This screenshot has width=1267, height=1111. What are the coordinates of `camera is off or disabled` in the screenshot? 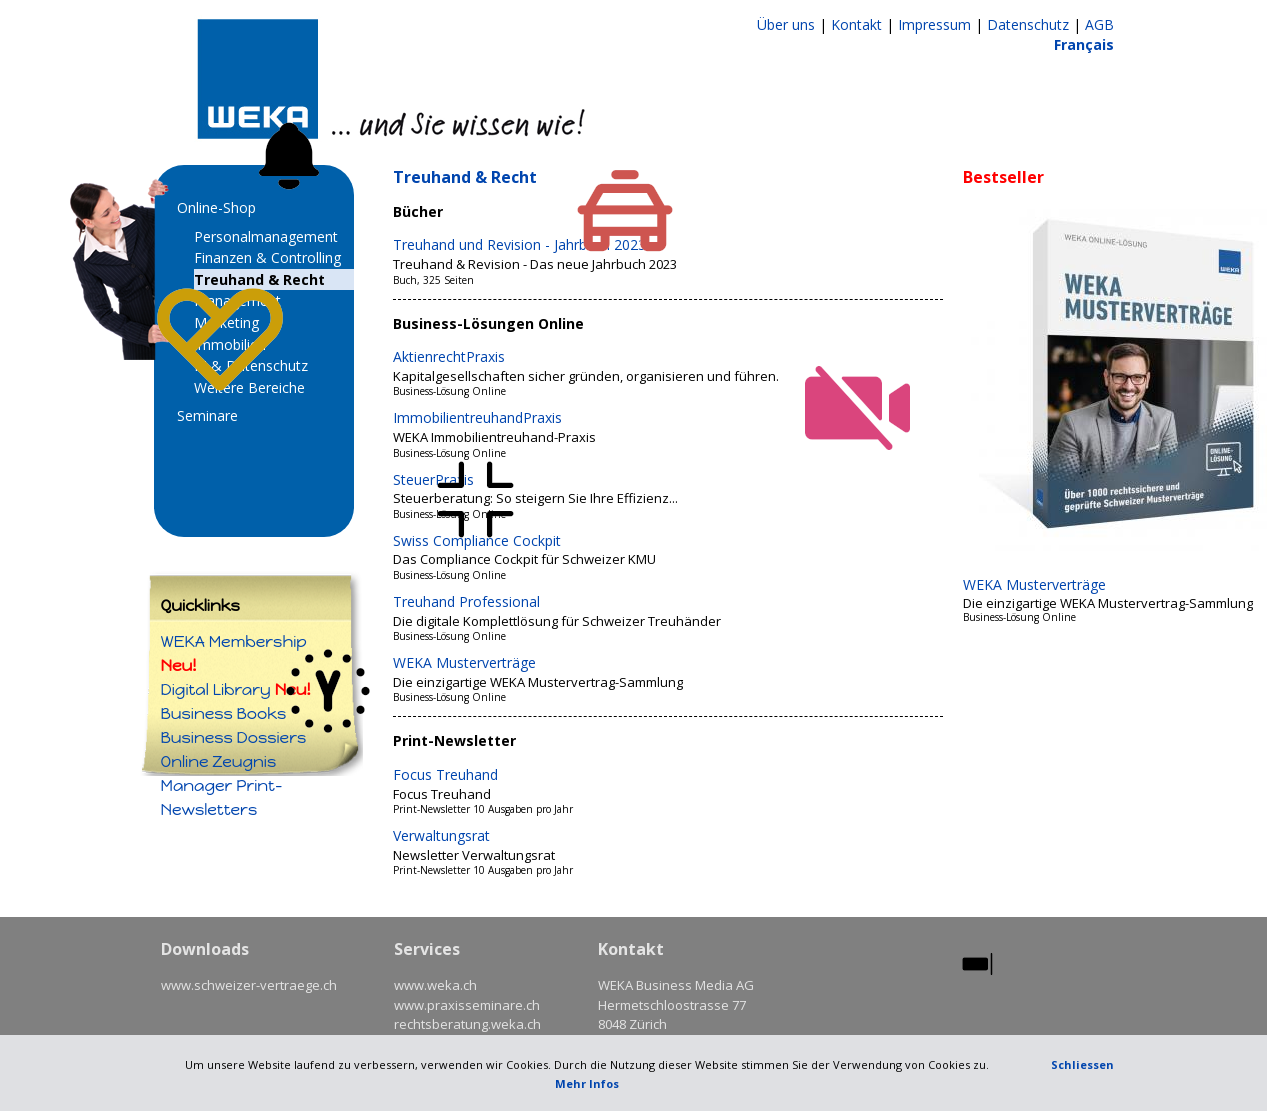 It's located at (854, 408).